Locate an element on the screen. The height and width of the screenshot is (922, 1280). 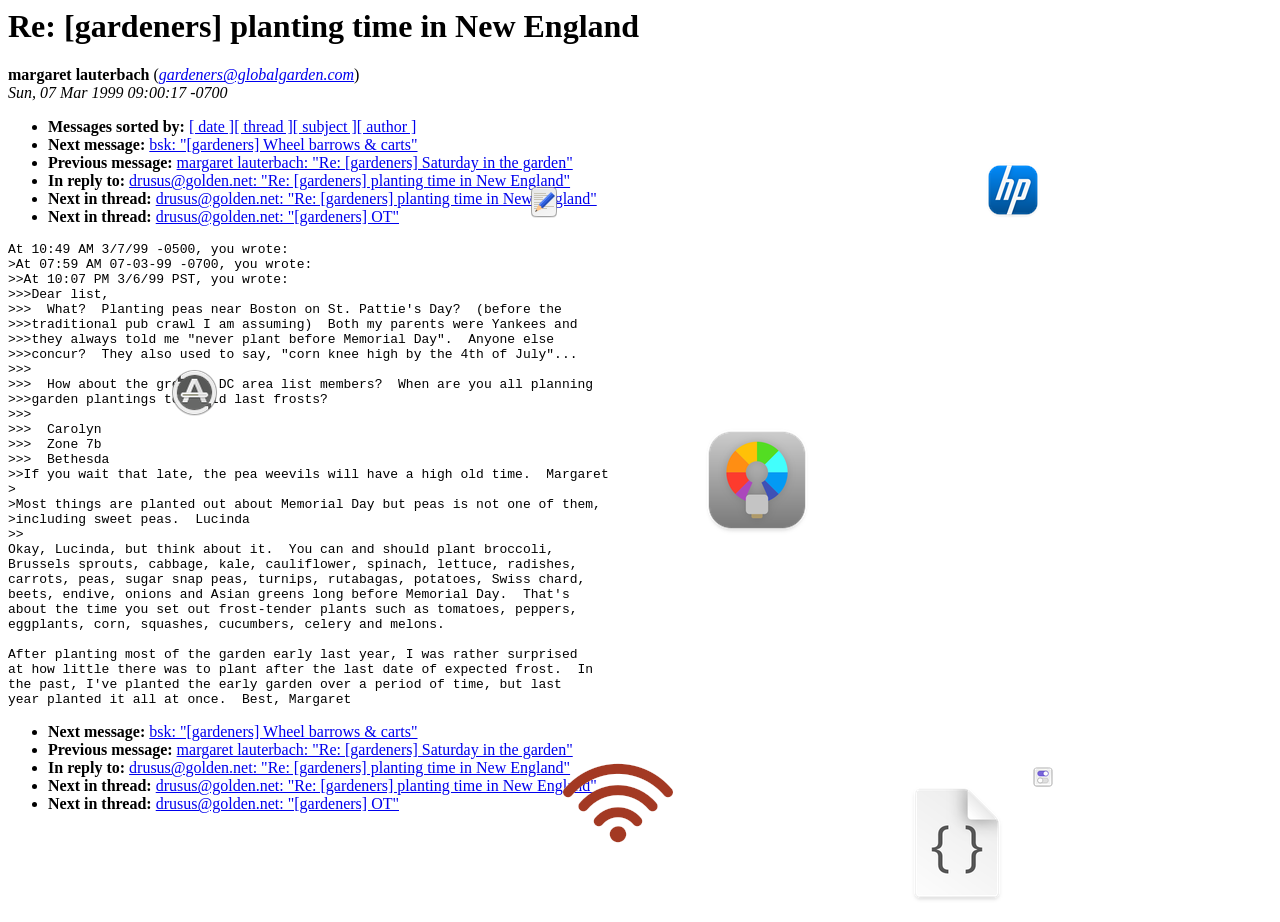
indicates wireless network connection status is located at coordinates (618, 801).